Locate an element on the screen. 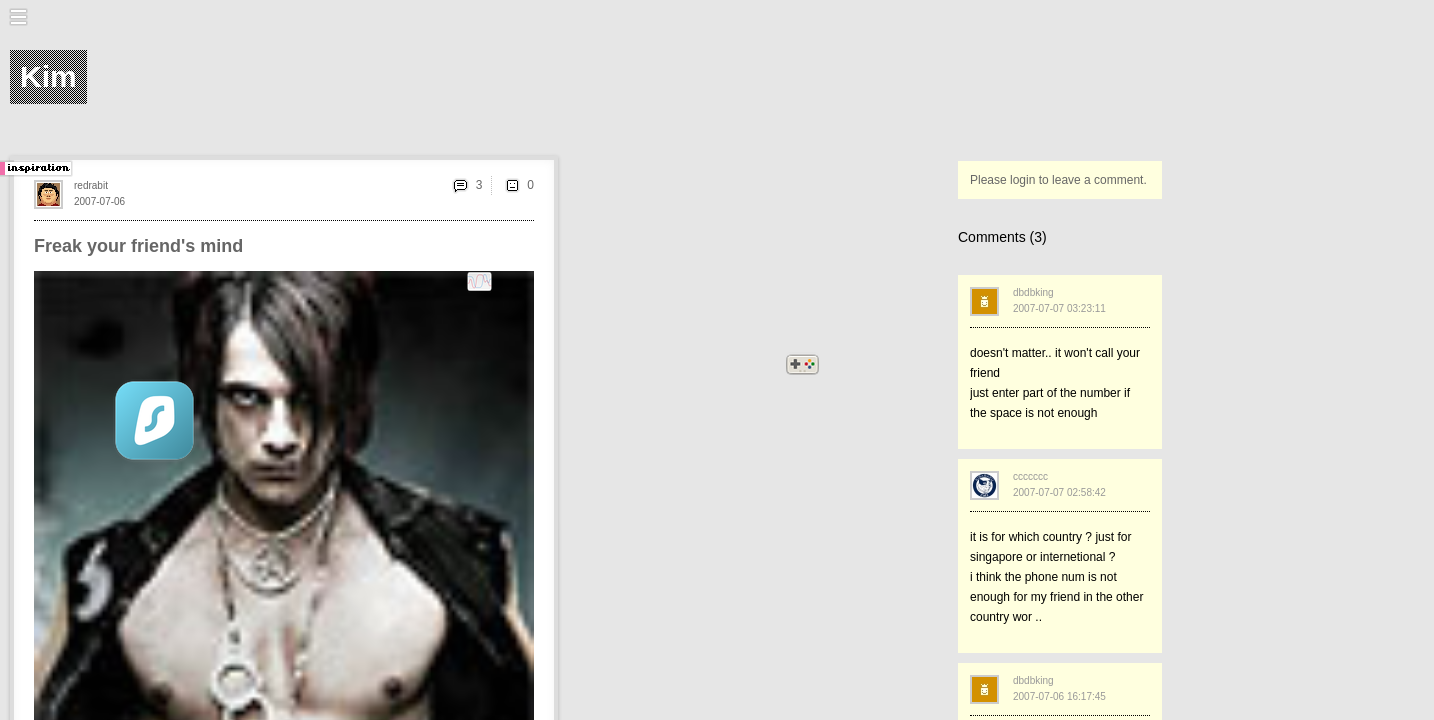 Image resolution: width=1434 pixels, height=720 pixels. open power statistics application is located at coordinates (479, 281).